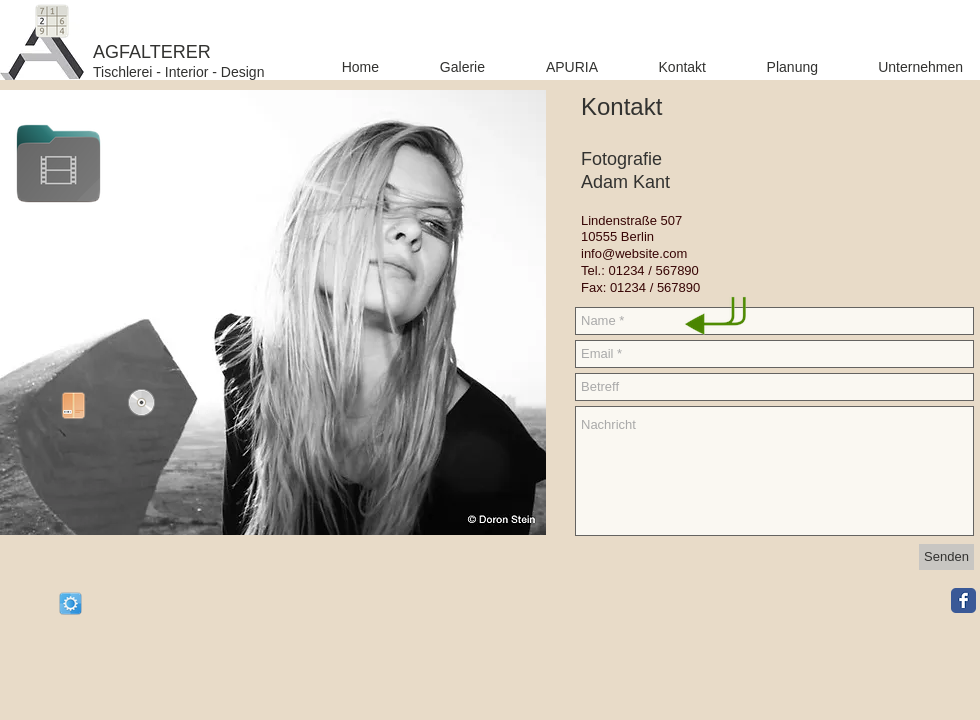 This screenshot has width=980, height=720. Describe the element at coordinates (73, 405) in the screenshot. I see `compressed or archived file type` at that location.